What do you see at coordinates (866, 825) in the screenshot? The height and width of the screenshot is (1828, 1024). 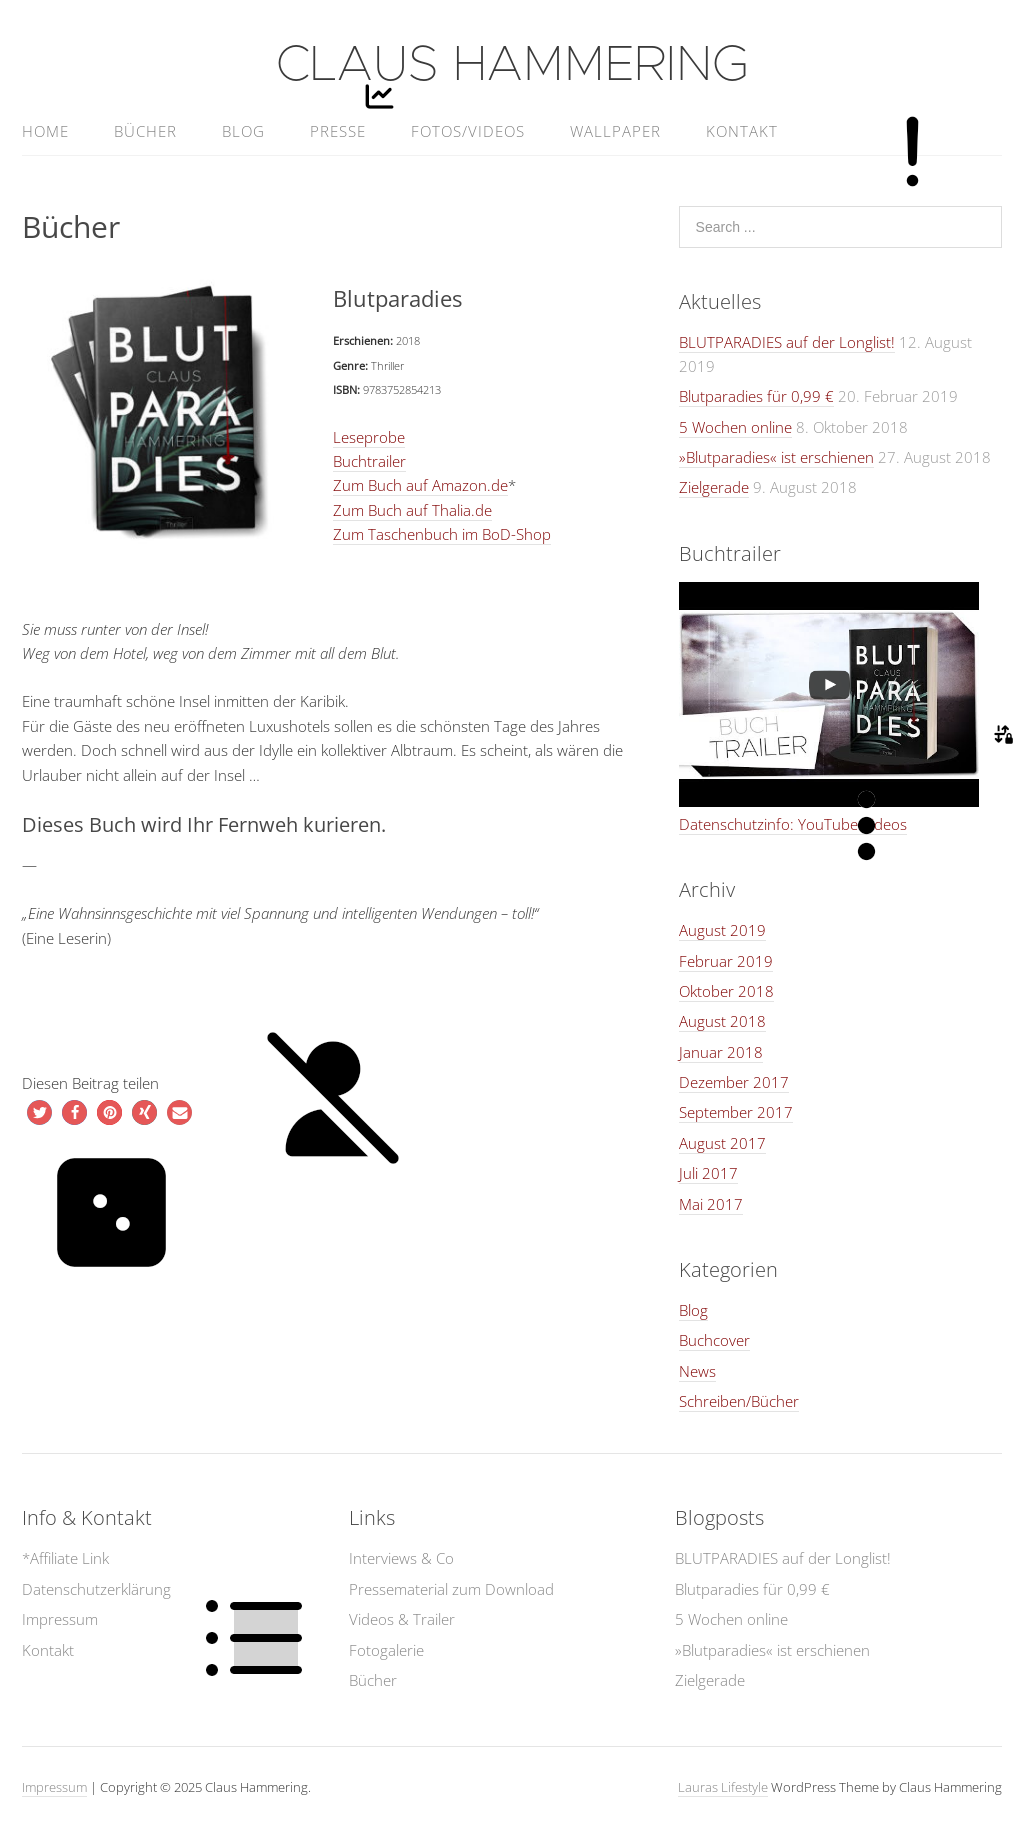 I see `open more options menu` at bounding box center [866, 825].